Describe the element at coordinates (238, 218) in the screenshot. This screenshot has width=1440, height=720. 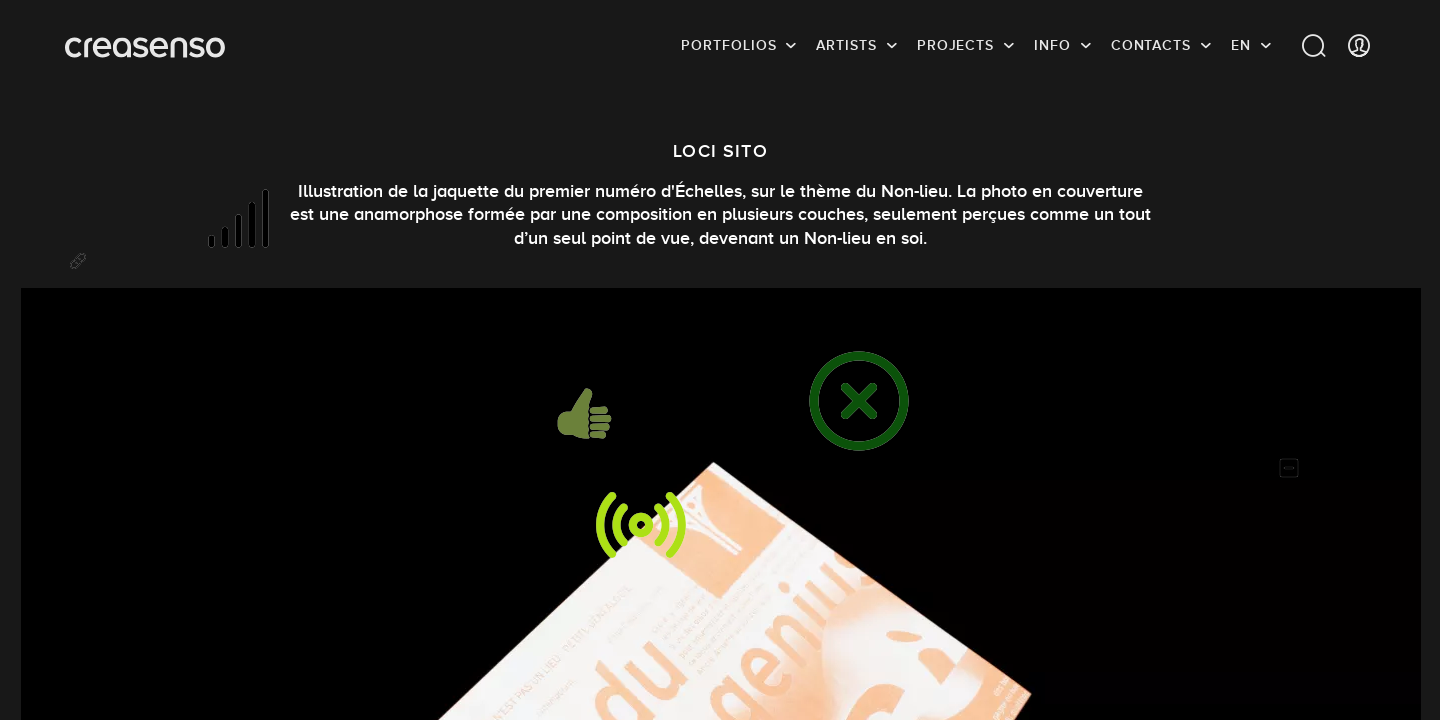
I see `indicates full signal strength` at that location.